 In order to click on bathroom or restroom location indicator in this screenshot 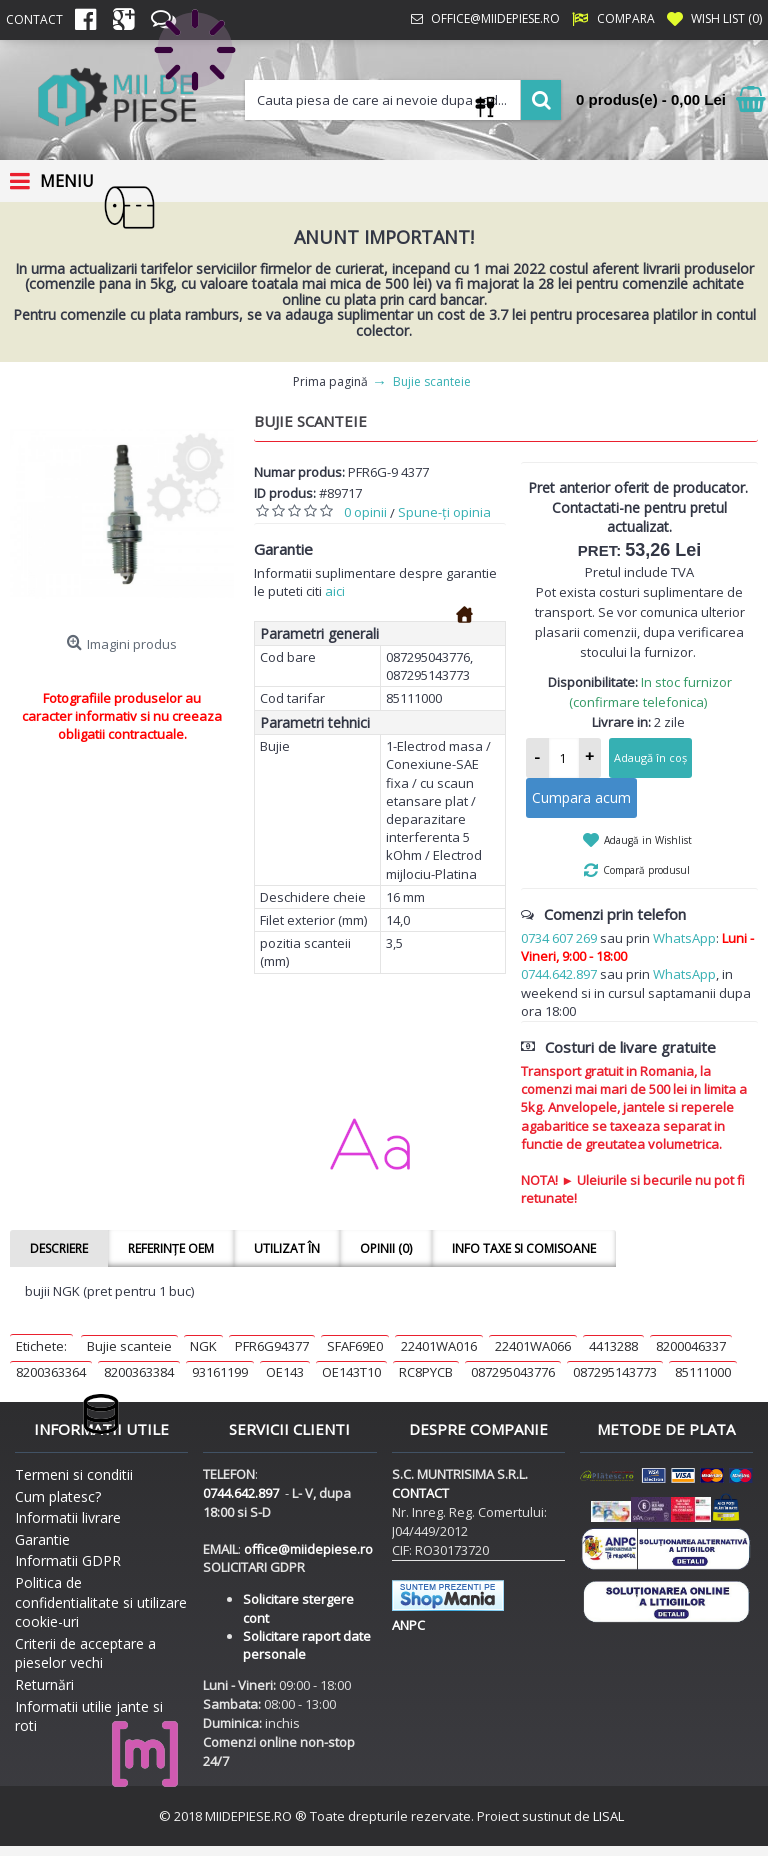, I will do `click(129, 207)`.